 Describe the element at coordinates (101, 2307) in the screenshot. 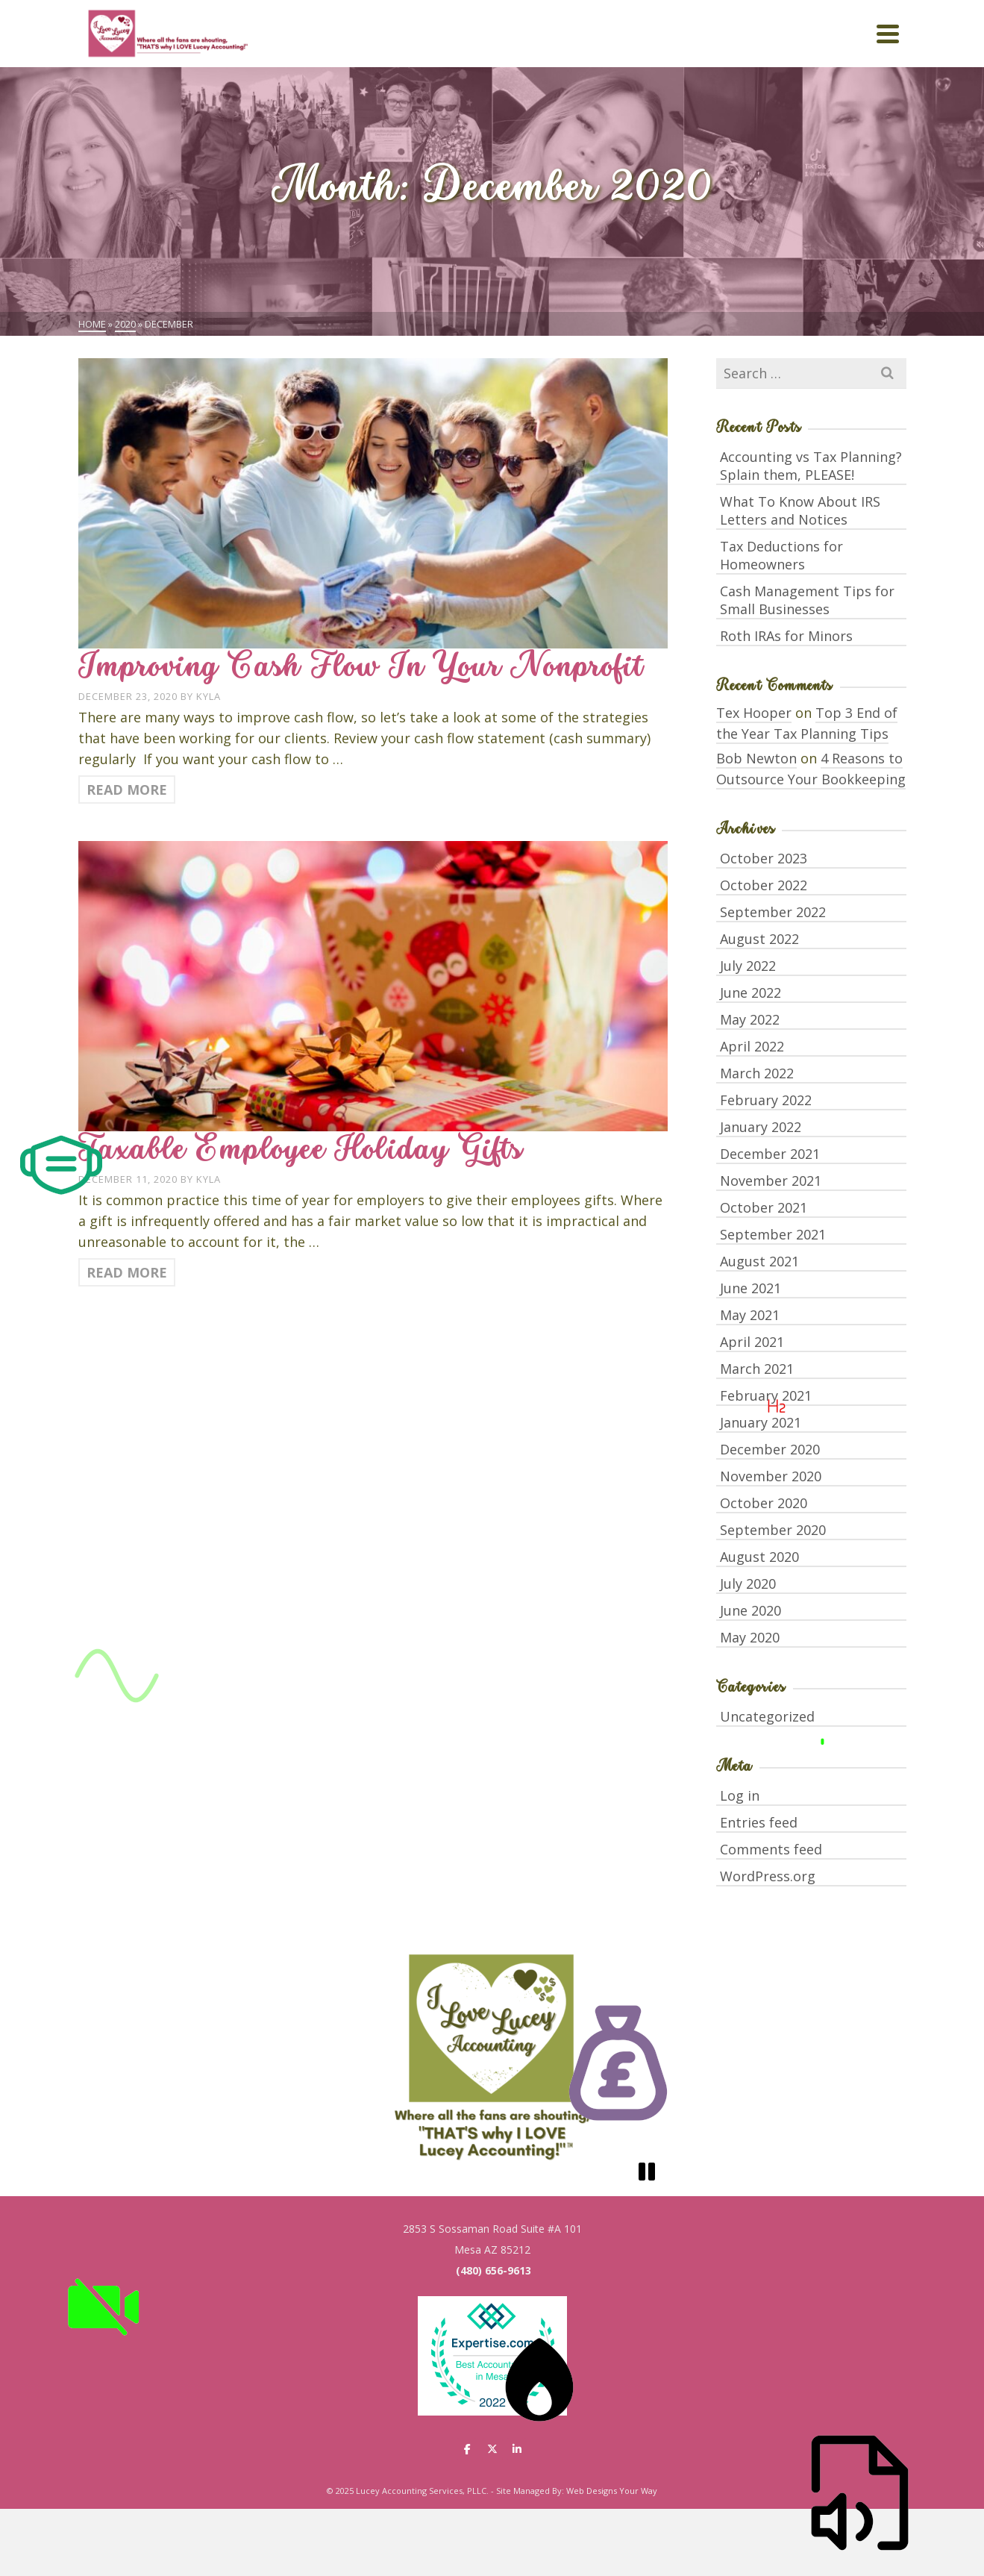

I see `camera is off or disabled` at that location.